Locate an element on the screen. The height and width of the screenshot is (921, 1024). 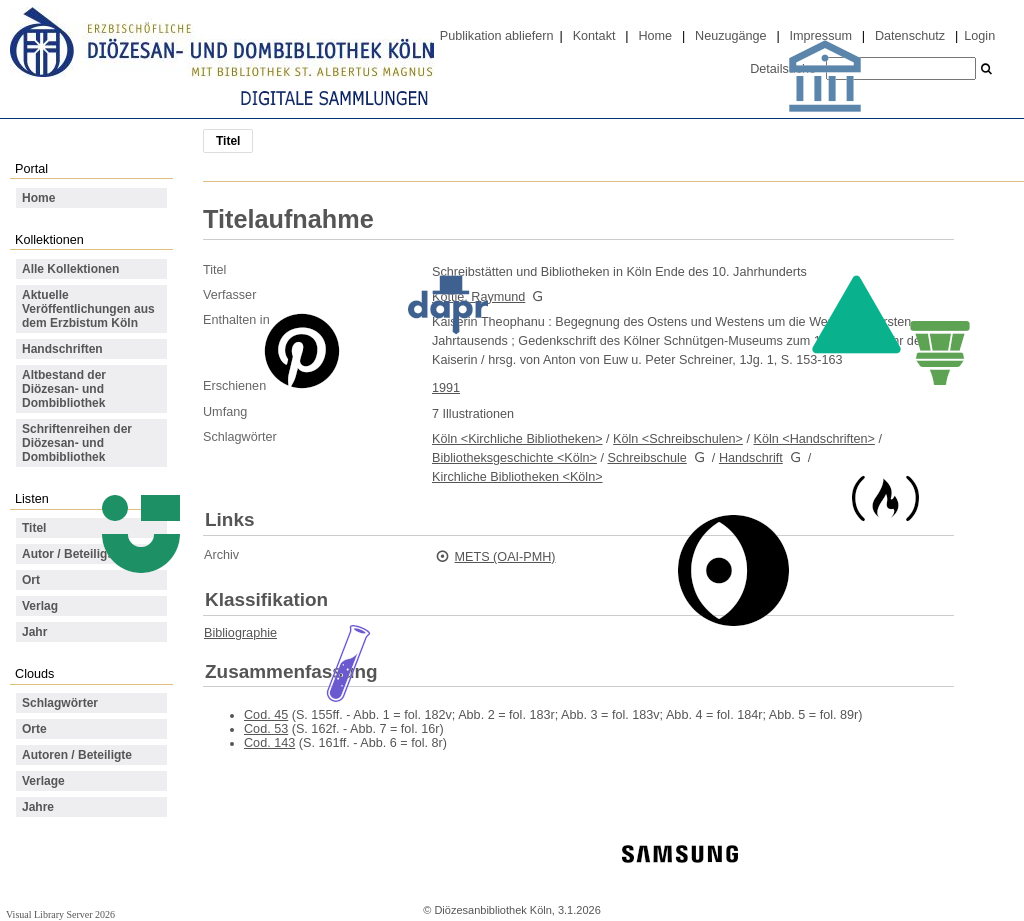
play or start media content is located at coordinates (856, 315).